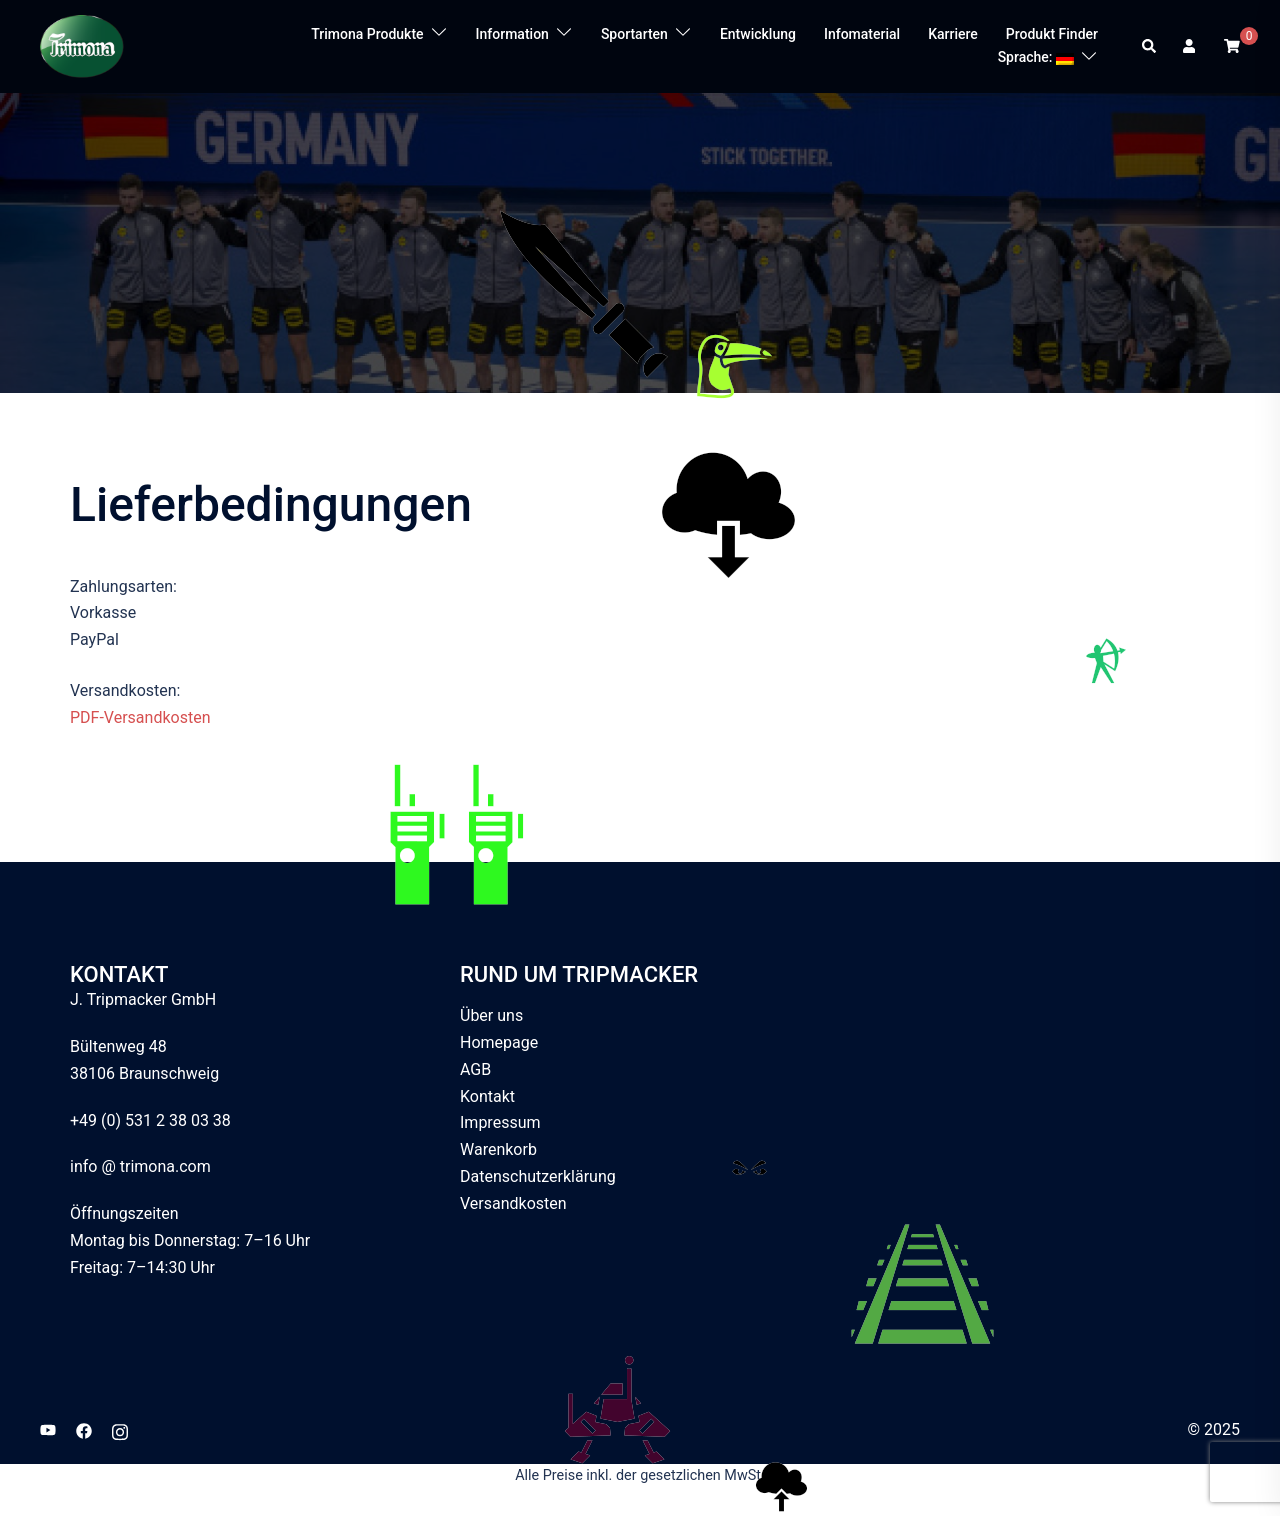  I want to click on access train or railway transportation options, so click(922, 1274).